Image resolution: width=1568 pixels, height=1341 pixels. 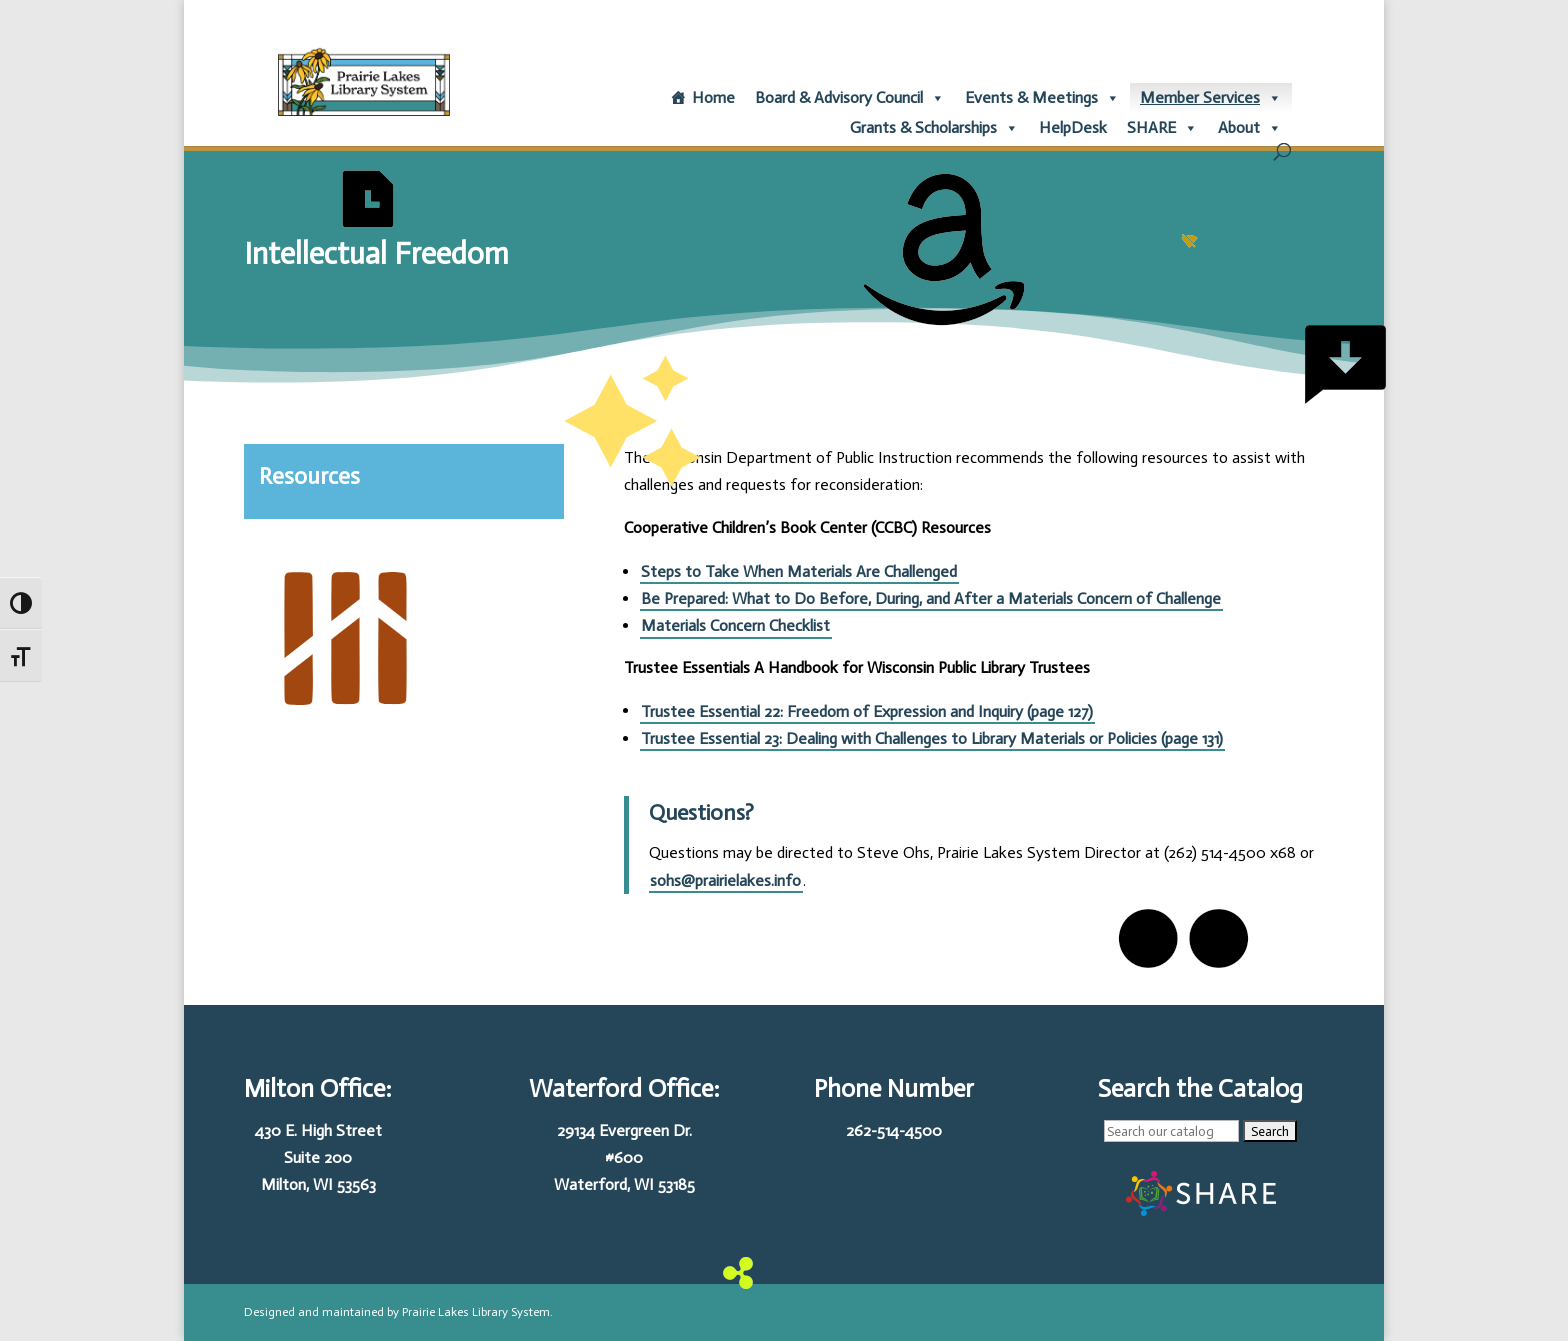 What do you see at coordinates (345, 638) in the screenshot?
I see `libraries.io logo` at bounding box center [345, 638].